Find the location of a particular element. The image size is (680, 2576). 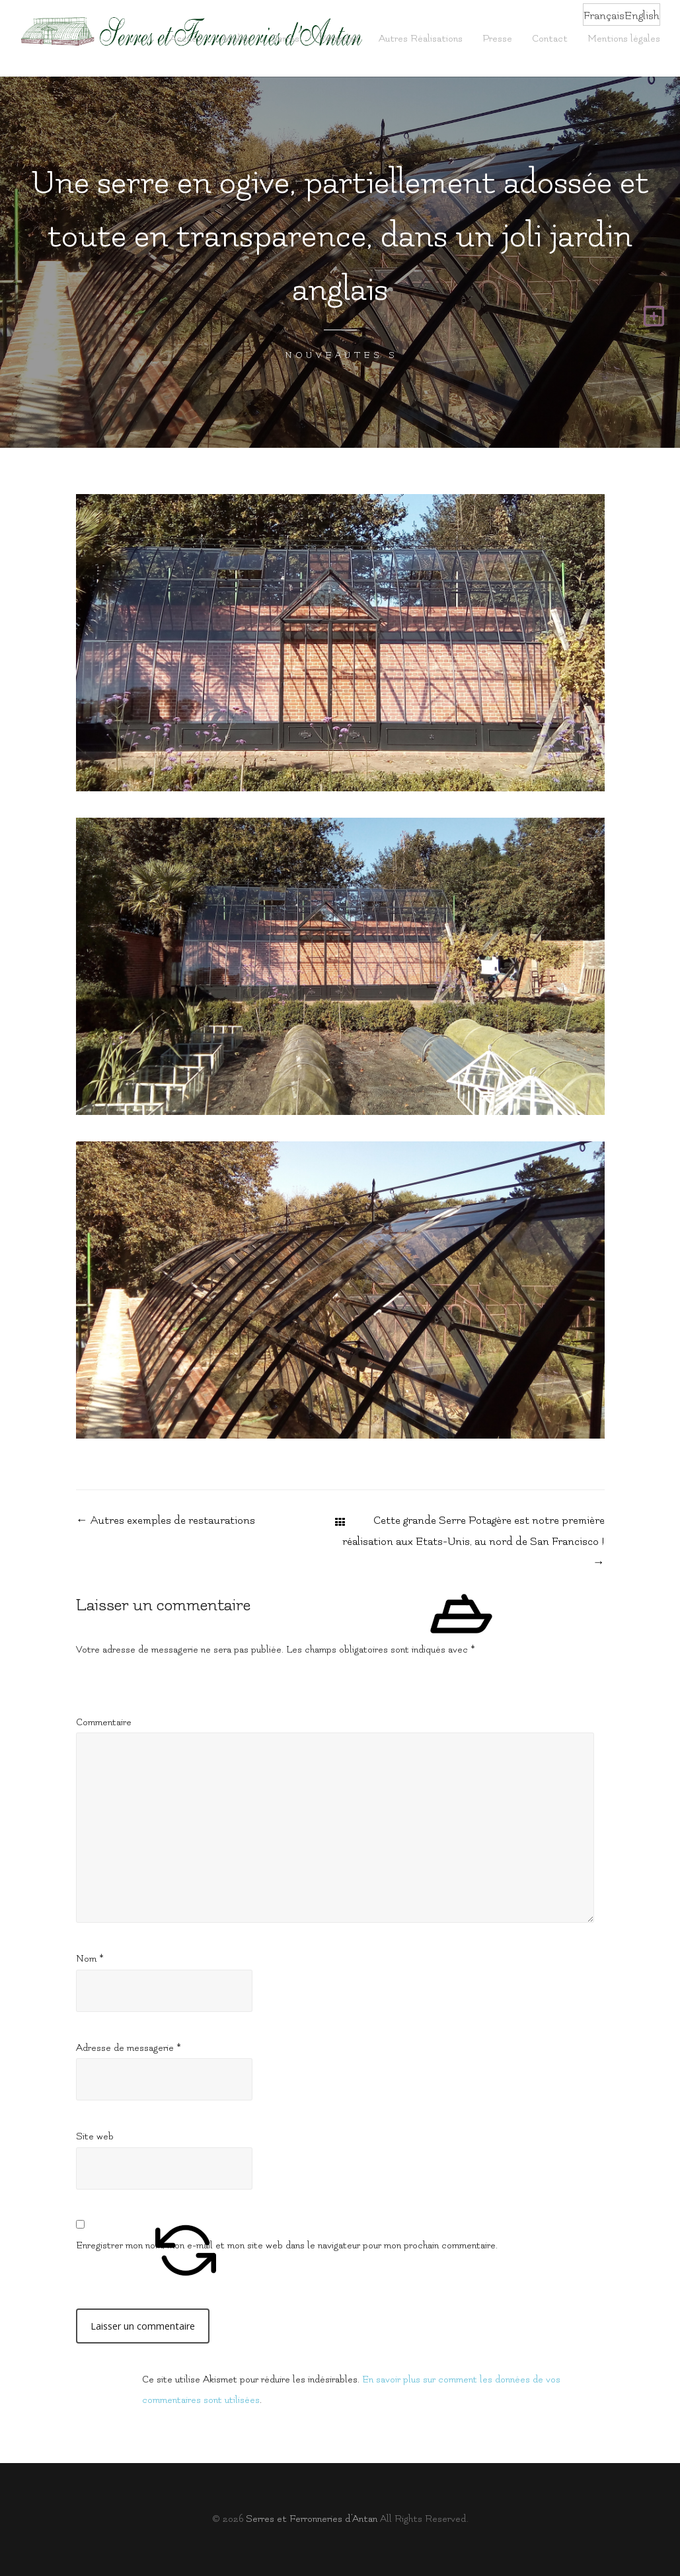

add a new item or entry is located at coordinates (654, 316).